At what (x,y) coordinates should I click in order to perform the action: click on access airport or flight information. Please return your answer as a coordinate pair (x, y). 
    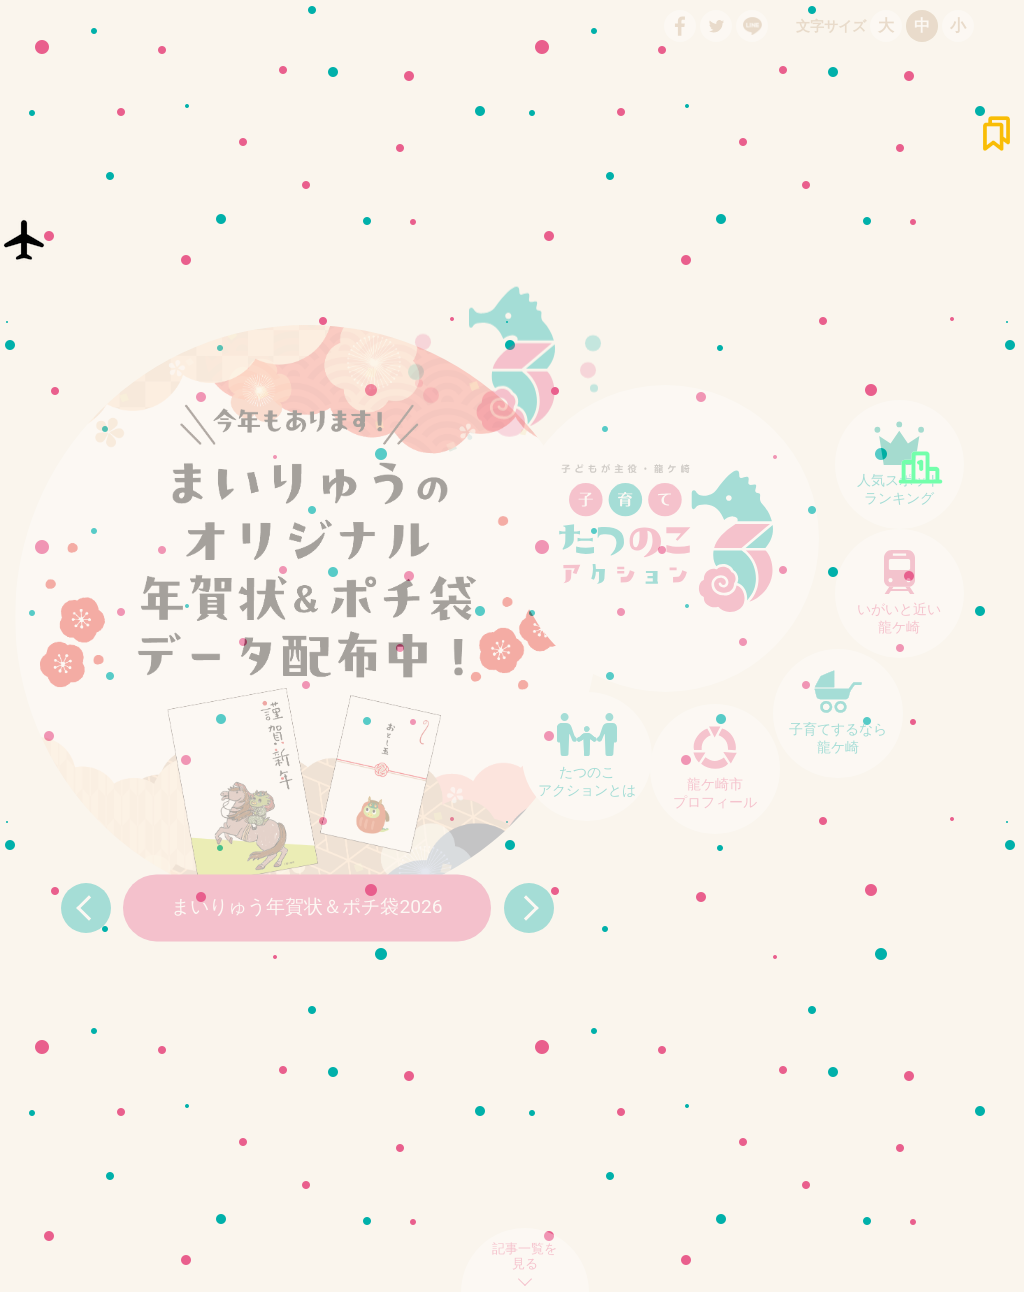
    Looking at the image, I should click on (24, 240).